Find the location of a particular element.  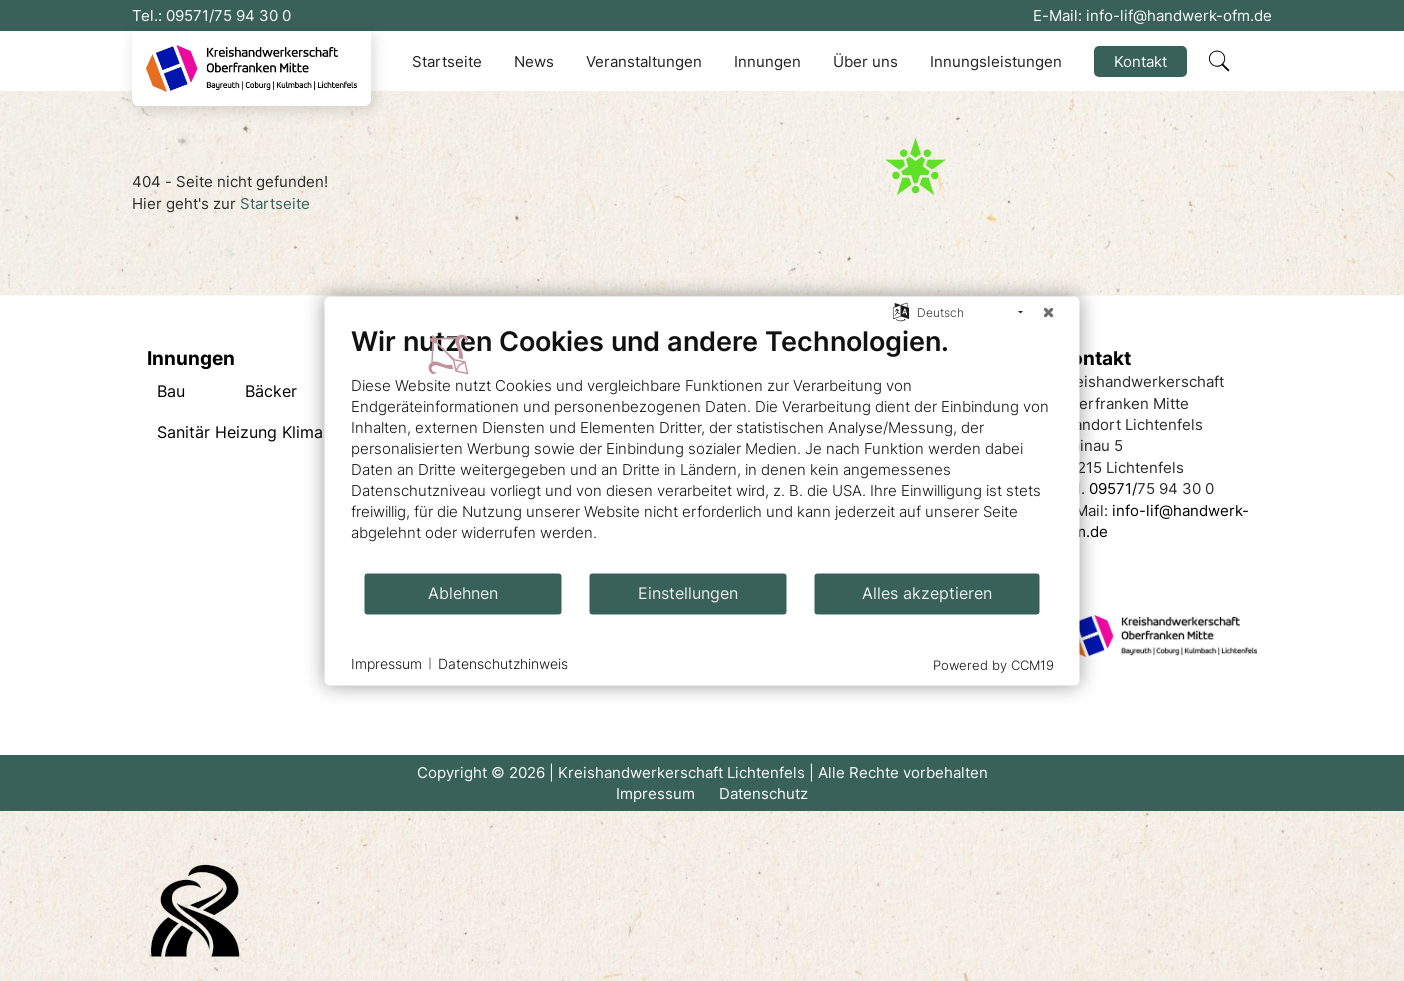

select bow and arrow weapon is located at coordinates (448, 354).